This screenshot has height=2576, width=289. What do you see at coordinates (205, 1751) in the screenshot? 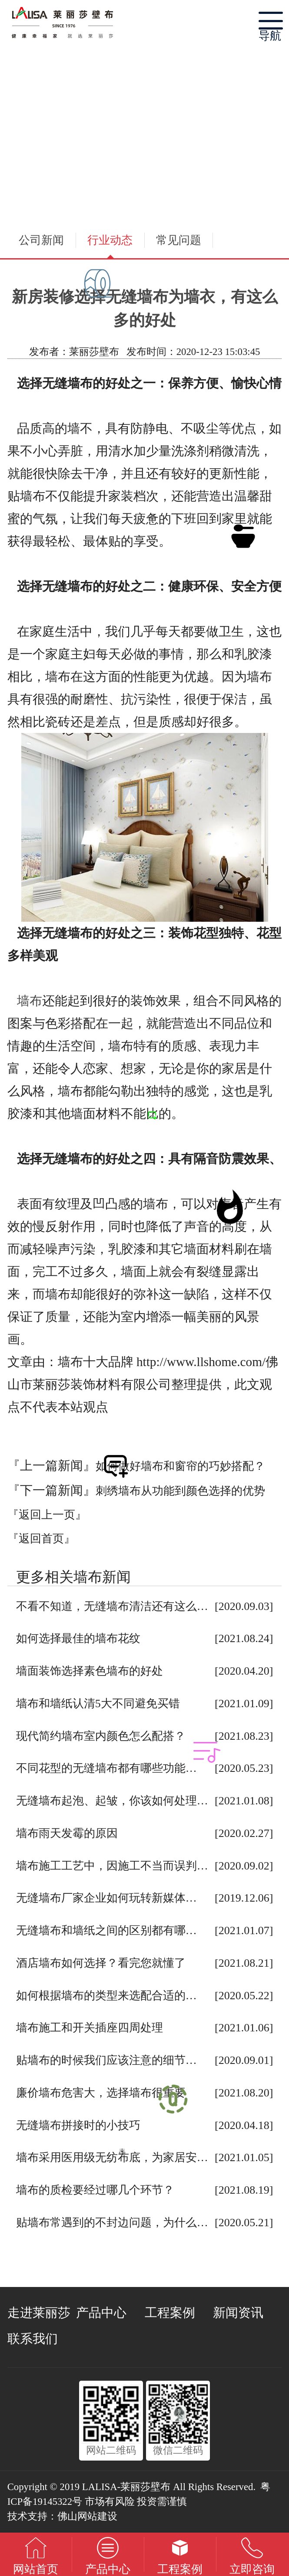
I see `view your playlist` at bounding box center [205, 1751].